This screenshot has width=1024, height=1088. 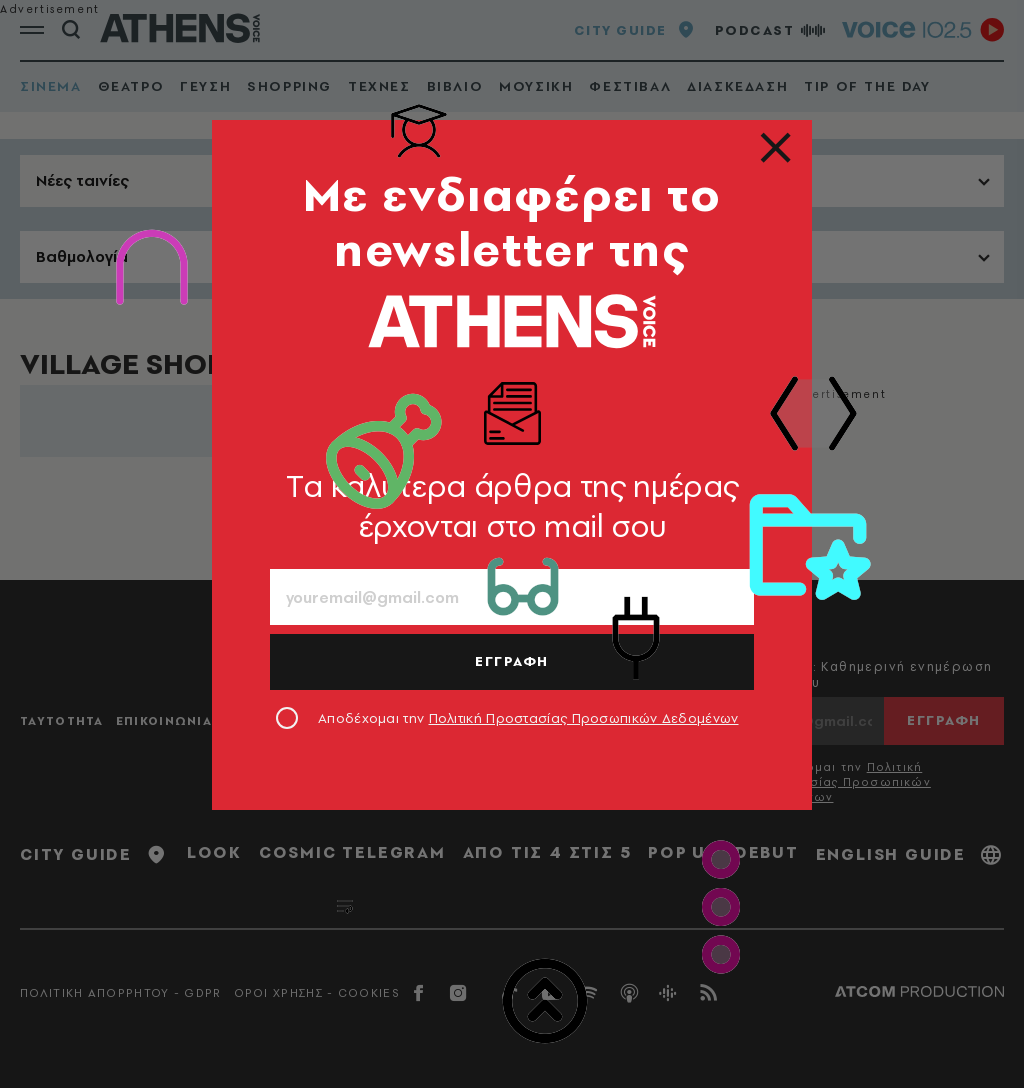 What do you see at coordinates (152, 269) in the screenshot?
I see `indicates a set intersection operation` at bounding box center [152, 269].